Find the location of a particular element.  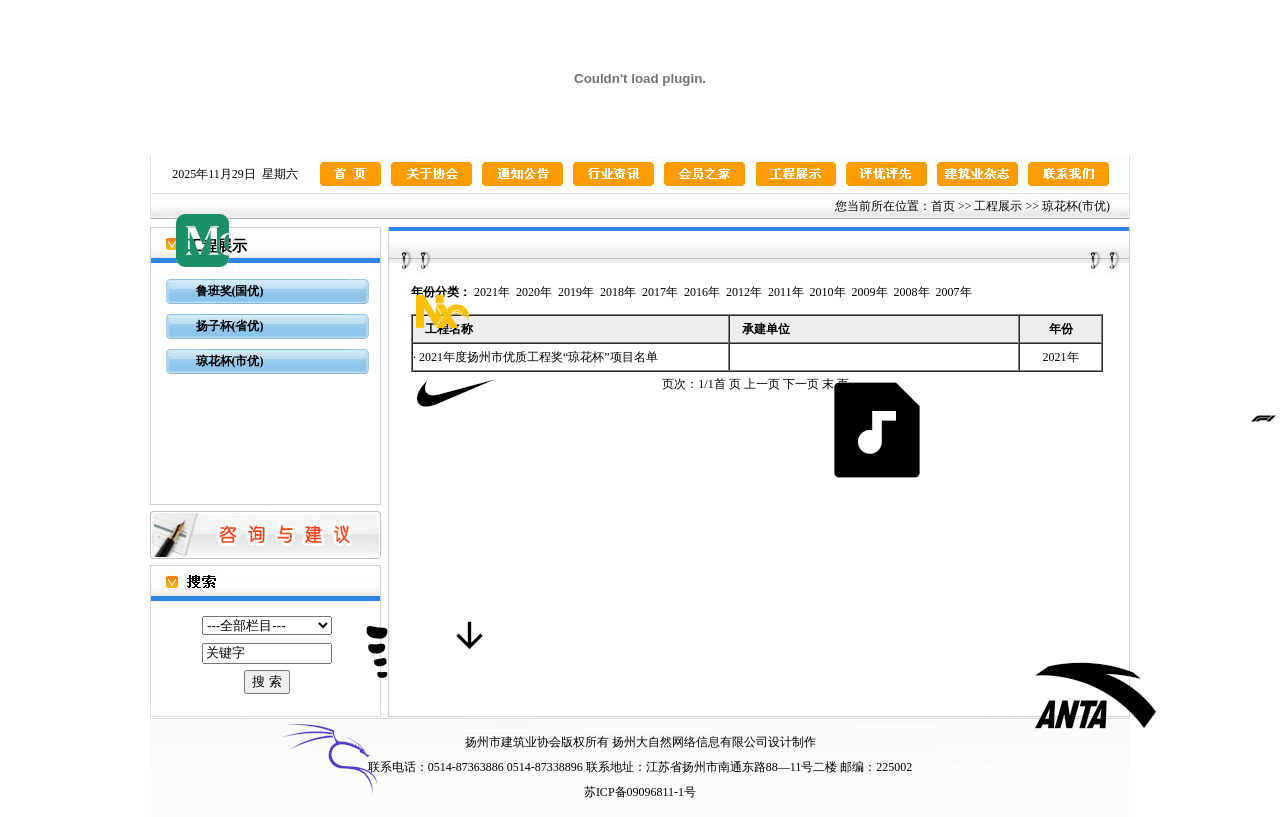

open an audio or music file is located at coordinates (877, 430).